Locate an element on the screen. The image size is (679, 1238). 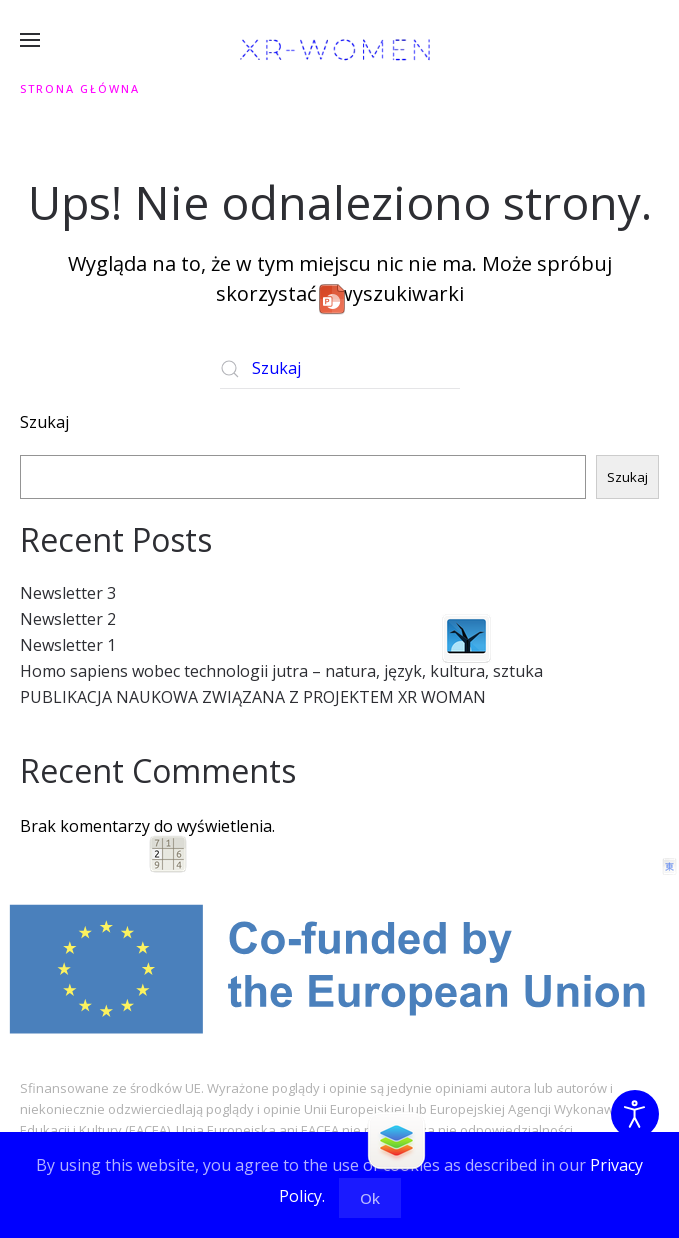
open onlyoffice document suite is located at coordinates (396, 1140).